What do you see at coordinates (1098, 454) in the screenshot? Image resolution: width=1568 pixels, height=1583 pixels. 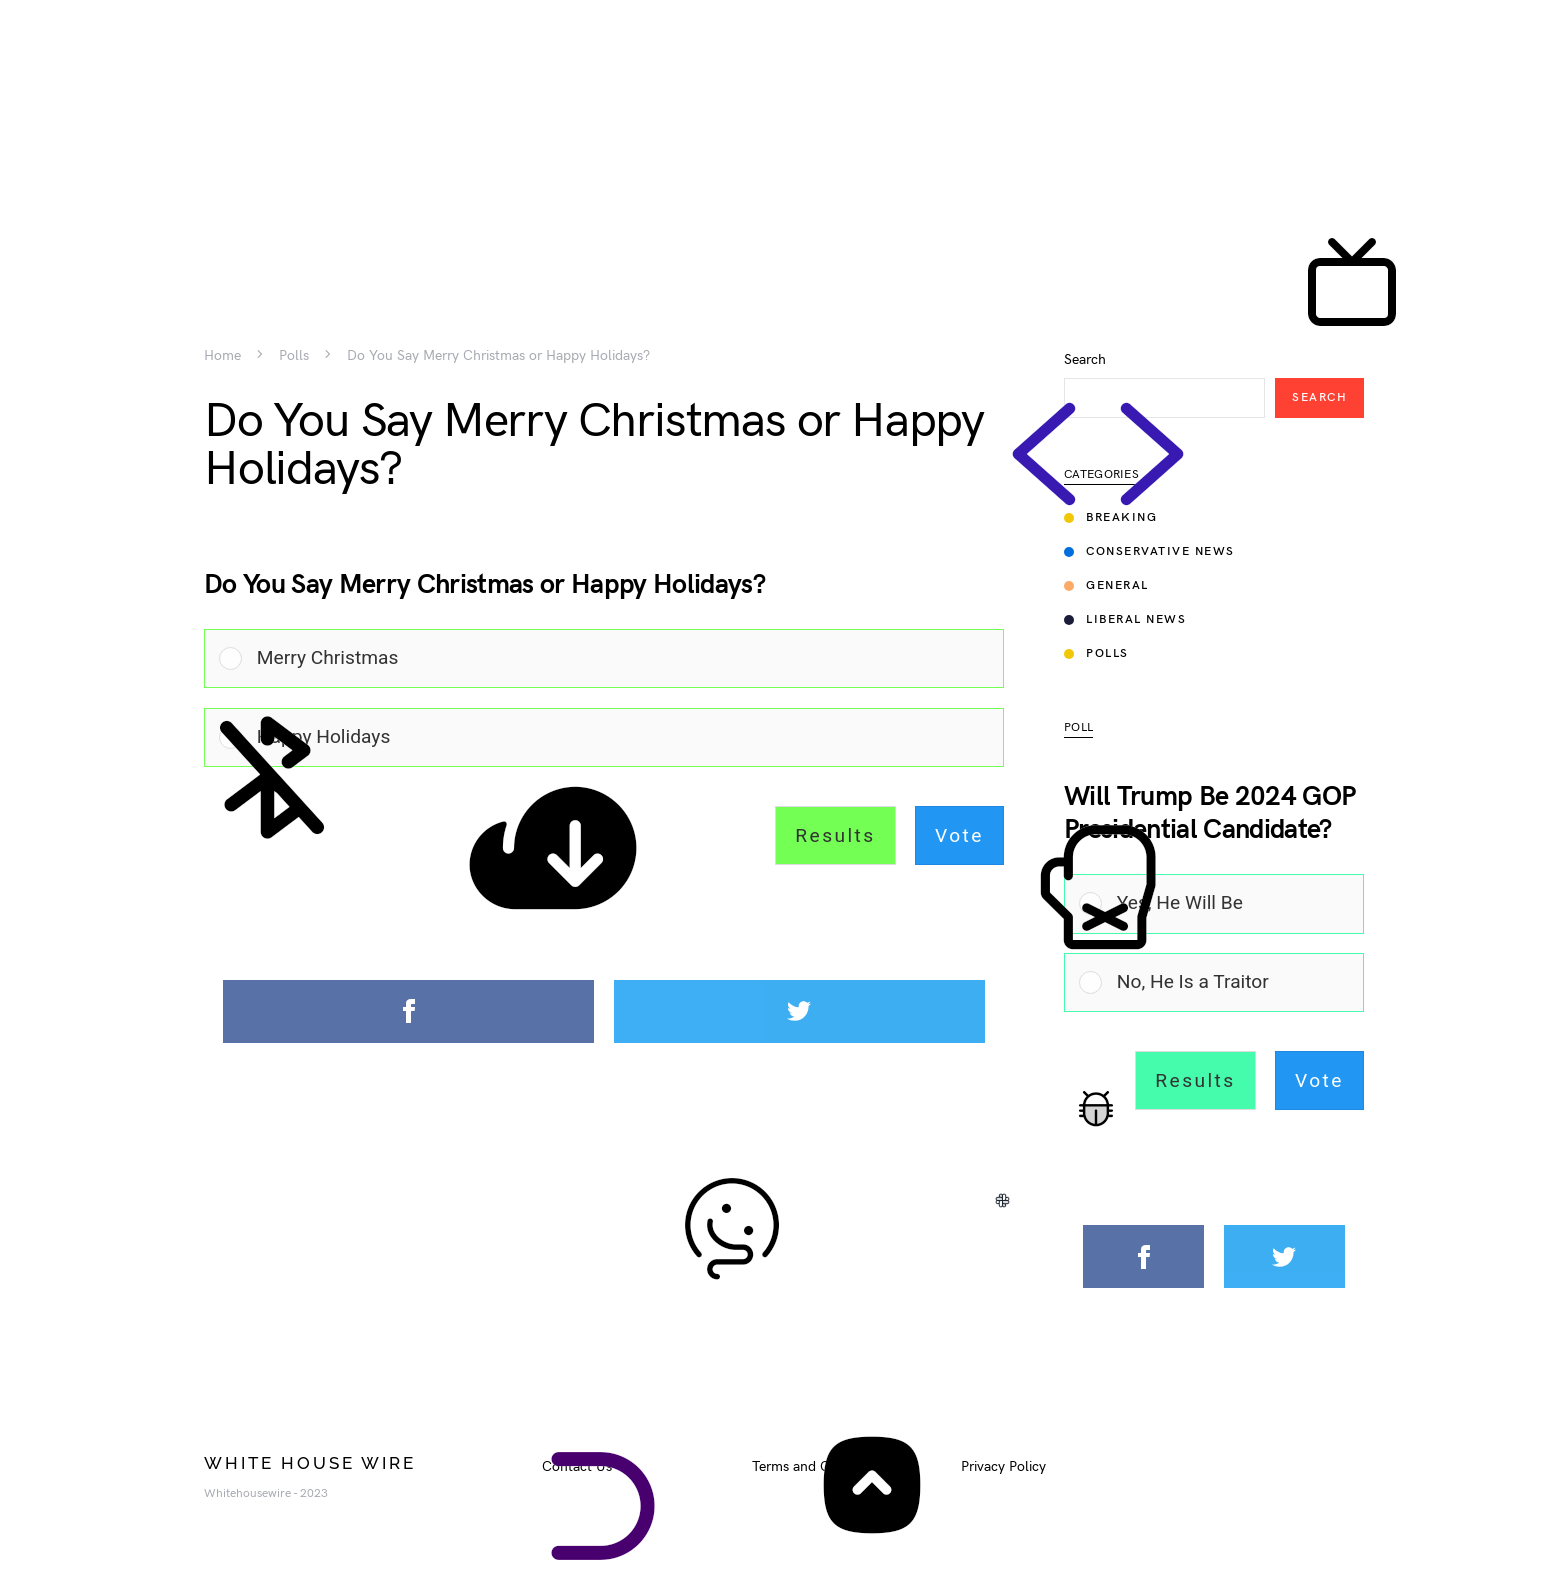 I see `view or edit source code` at bounding box center [1098, 454].